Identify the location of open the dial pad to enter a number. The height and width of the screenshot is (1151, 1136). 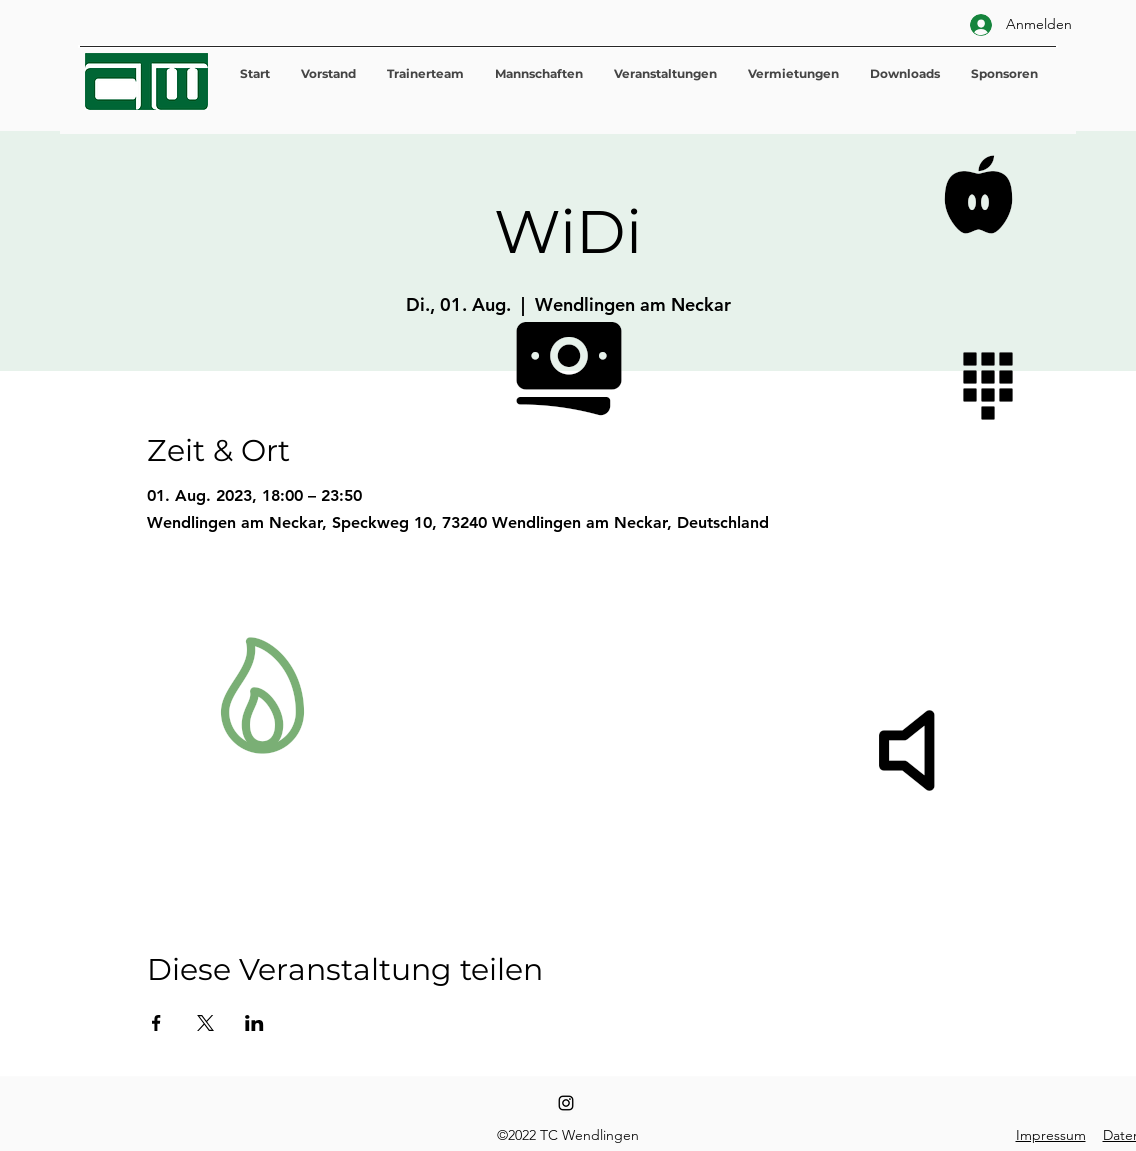
(988, 386).